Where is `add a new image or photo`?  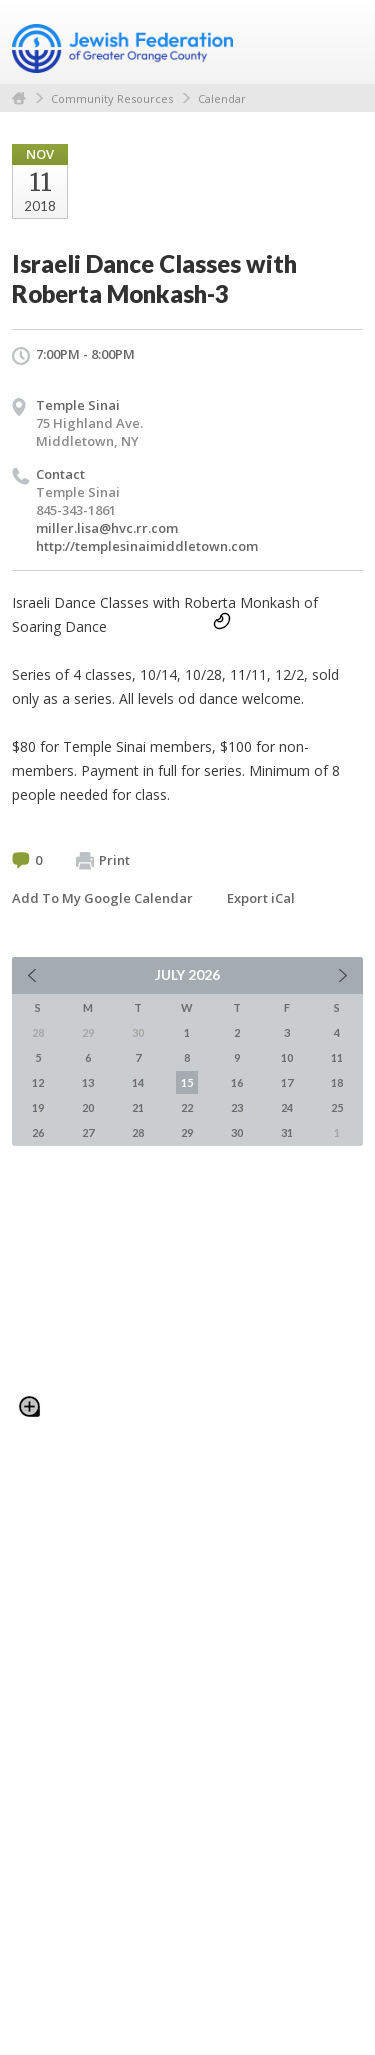 add a new image or photo is located at coordinates (29, 1406).